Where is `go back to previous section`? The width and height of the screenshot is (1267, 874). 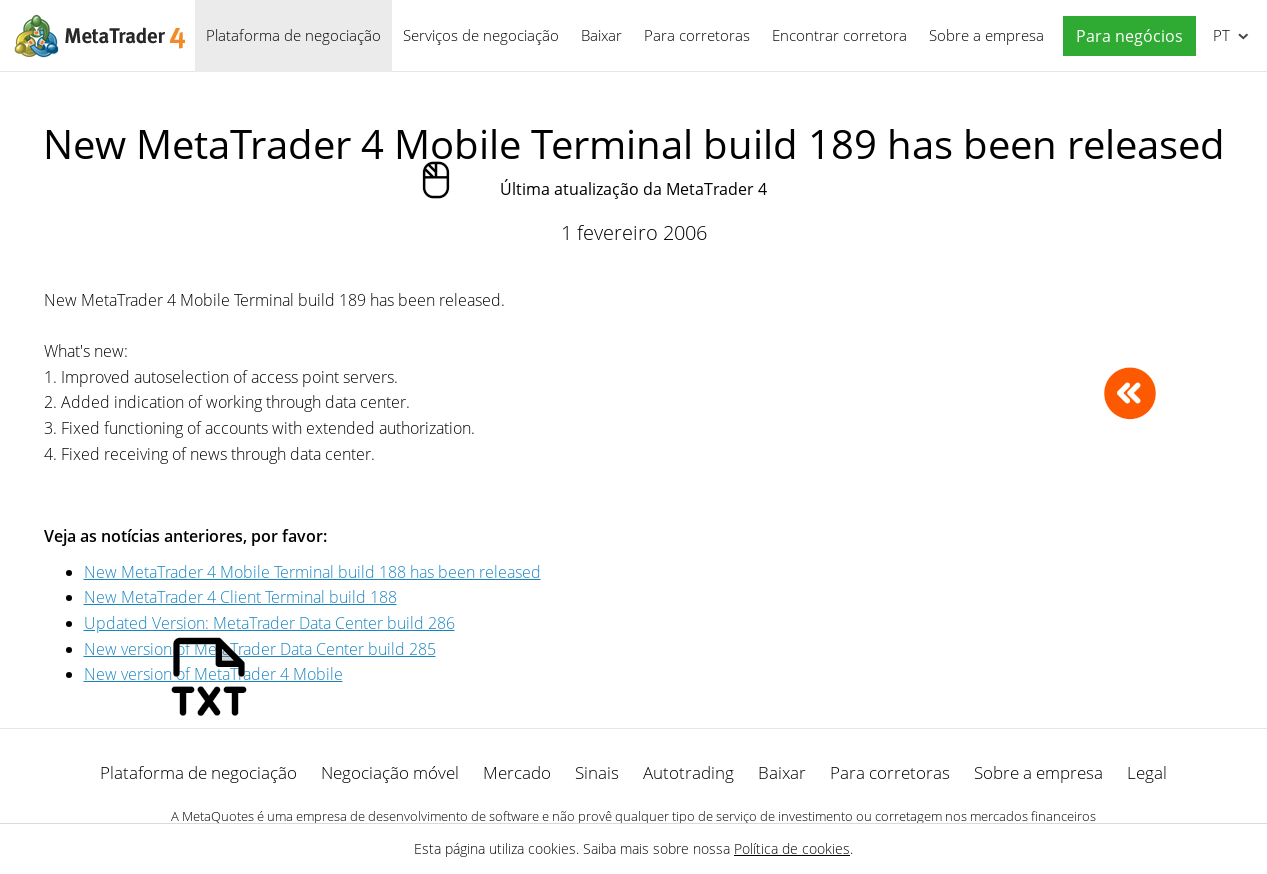 go back to previous section is located at coordinates (1130, 393).